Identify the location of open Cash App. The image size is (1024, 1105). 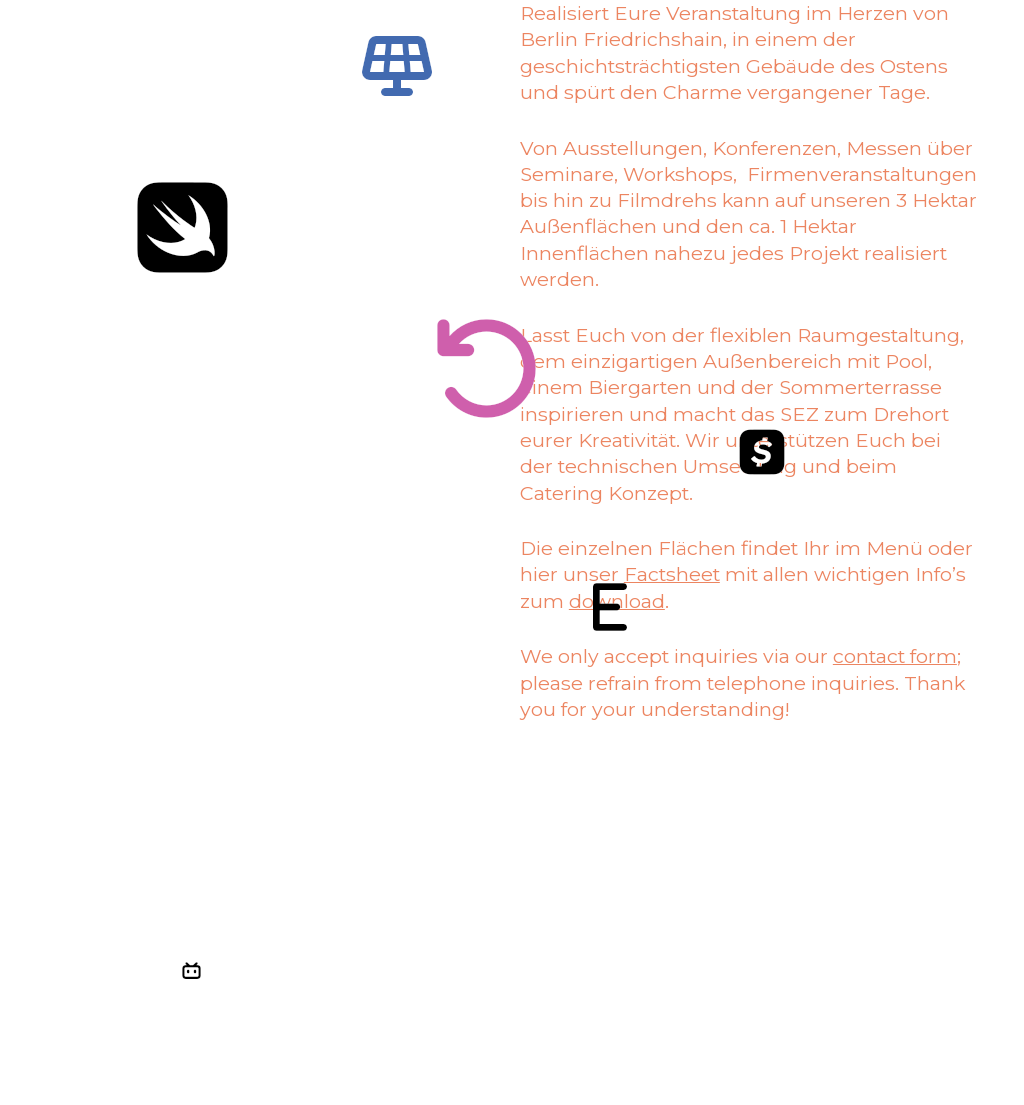
(762, 452).